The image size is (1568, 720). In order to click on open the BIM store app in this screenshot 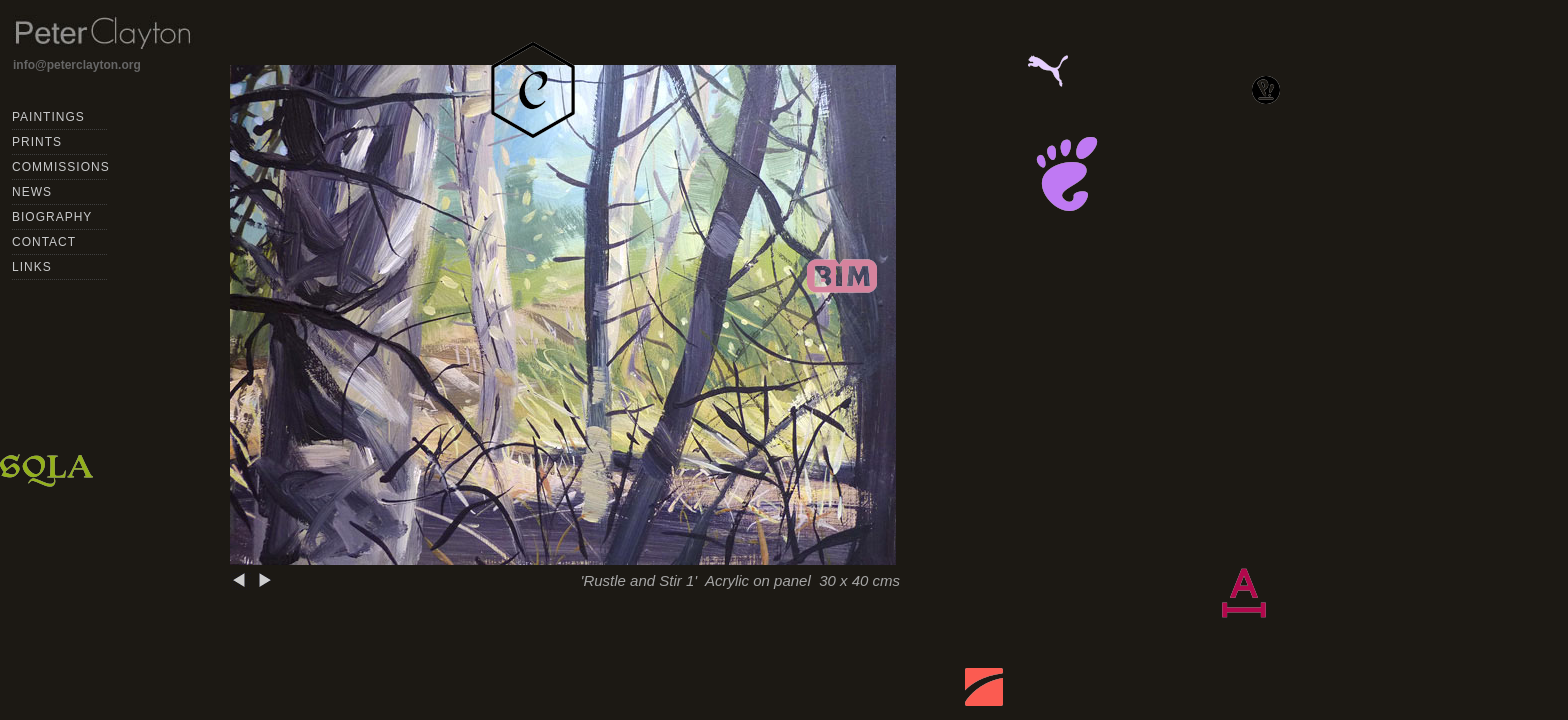, I will do `click(842, 276)`.